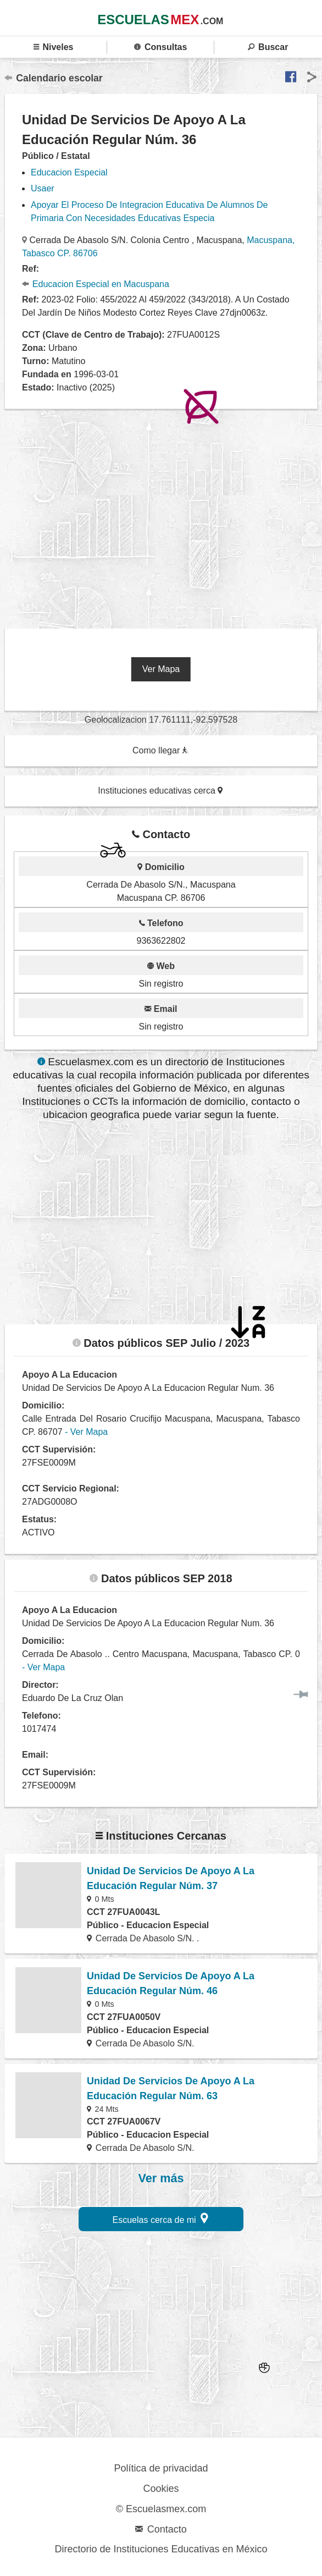 Image resolution: width=322 pixels, height=2576 pixels. What do you see at coordinates (301, 1695) in the screenshot?
I see `pin an item to keep it visible` at bounding box center [301, 1695].